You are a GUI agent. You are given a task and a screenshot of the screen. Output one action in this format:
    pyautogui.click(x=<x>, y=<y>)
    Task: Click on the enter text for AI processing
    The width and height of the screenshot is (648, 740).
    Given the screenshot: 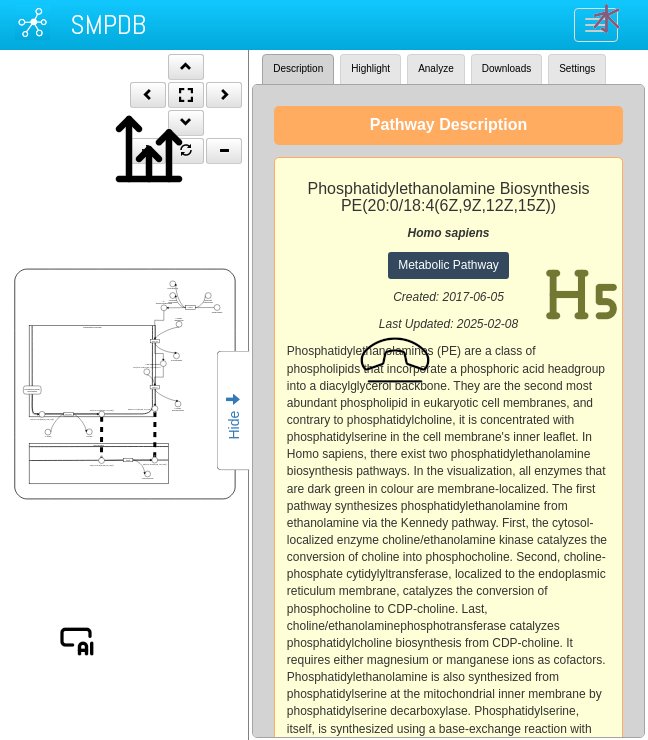 What is the action you would take?
    pyautogui.click(x=76, y=638)
    